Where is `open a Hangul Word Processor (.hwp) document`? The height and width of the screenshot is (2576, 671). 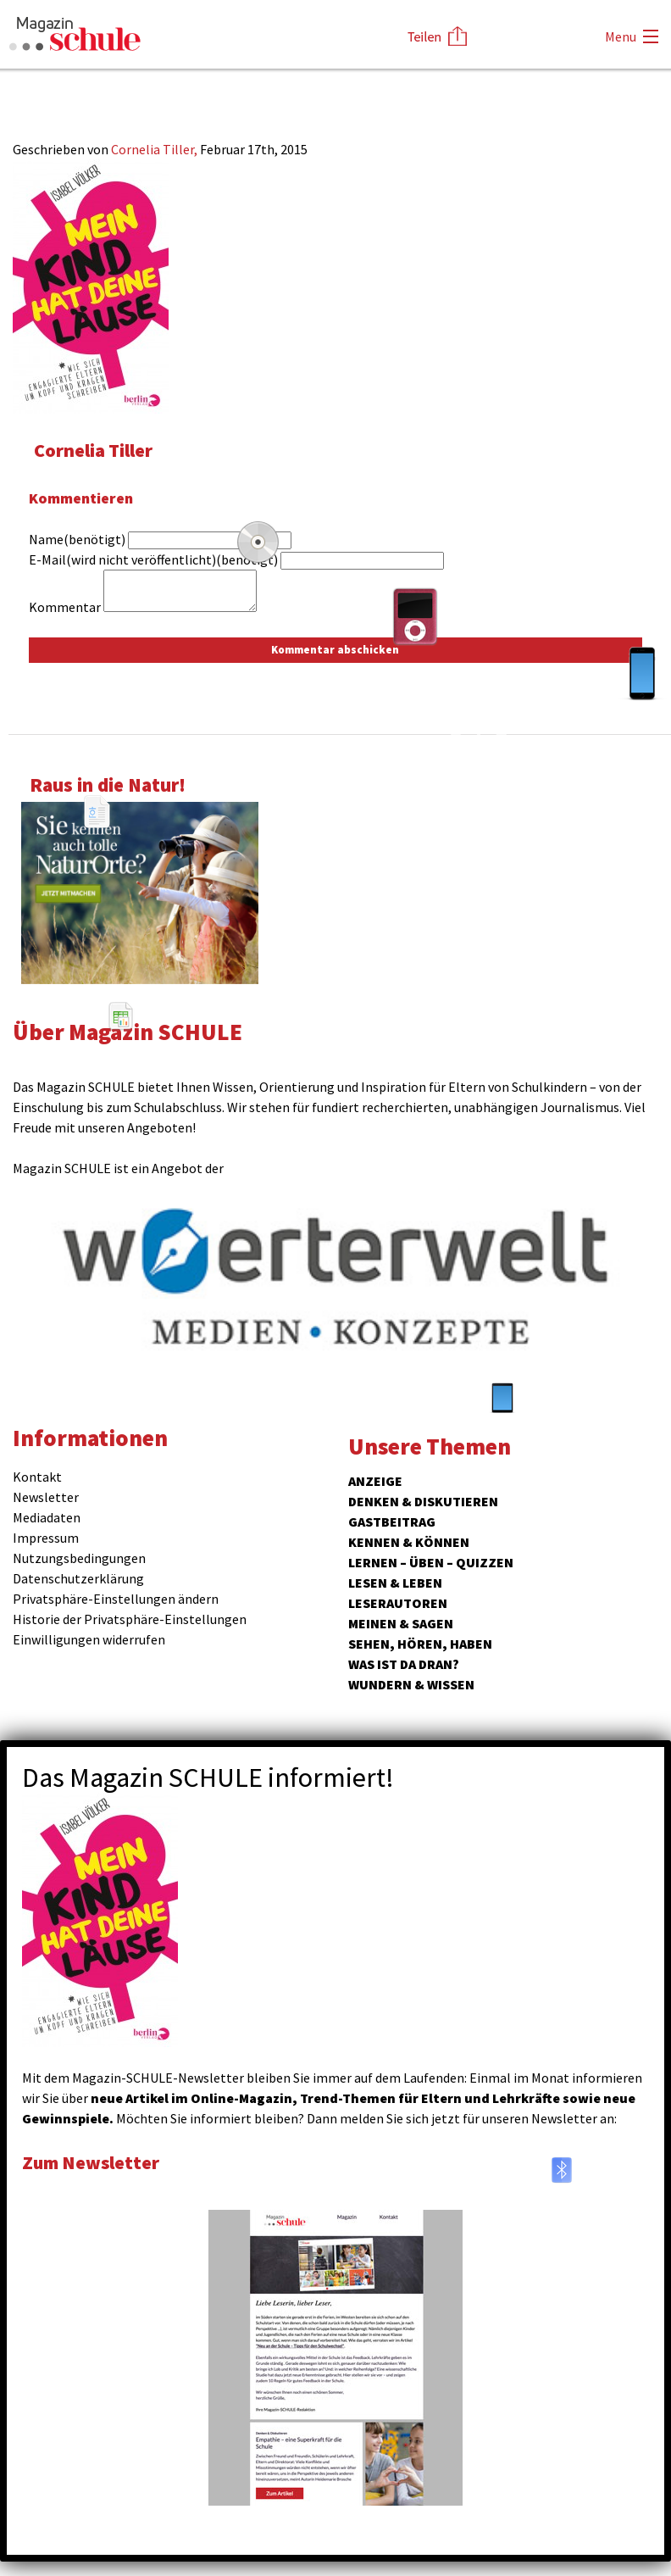 open a Hangul Word Processor (.hwp) document is located at coordinates (97, 811).